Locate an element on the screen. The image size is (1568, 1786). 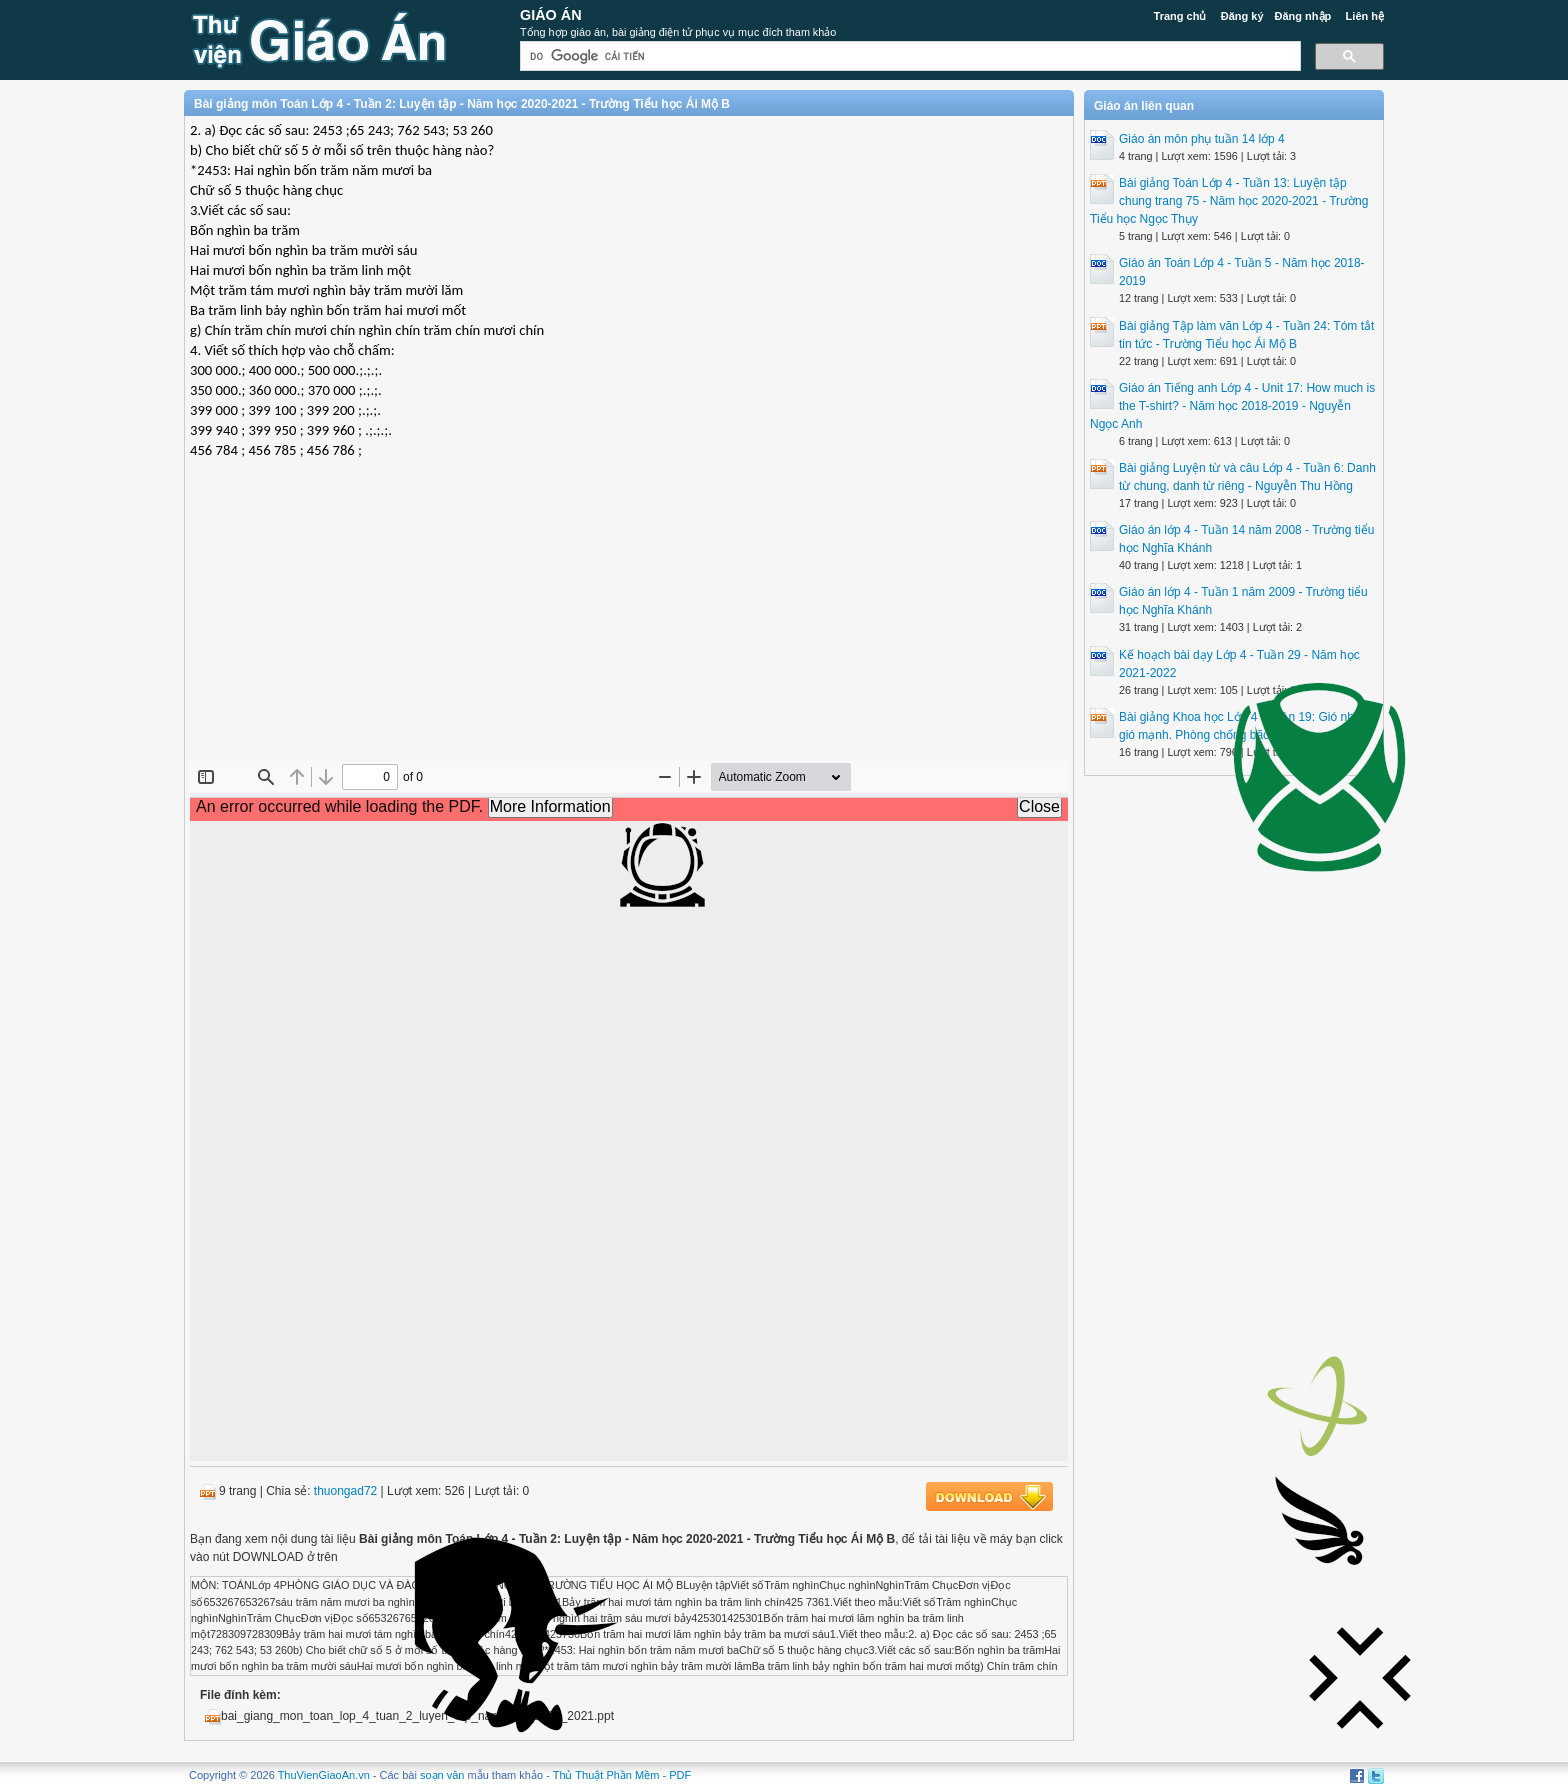
wall street or stock market bull symbol is located at coordinates (521, 1625).